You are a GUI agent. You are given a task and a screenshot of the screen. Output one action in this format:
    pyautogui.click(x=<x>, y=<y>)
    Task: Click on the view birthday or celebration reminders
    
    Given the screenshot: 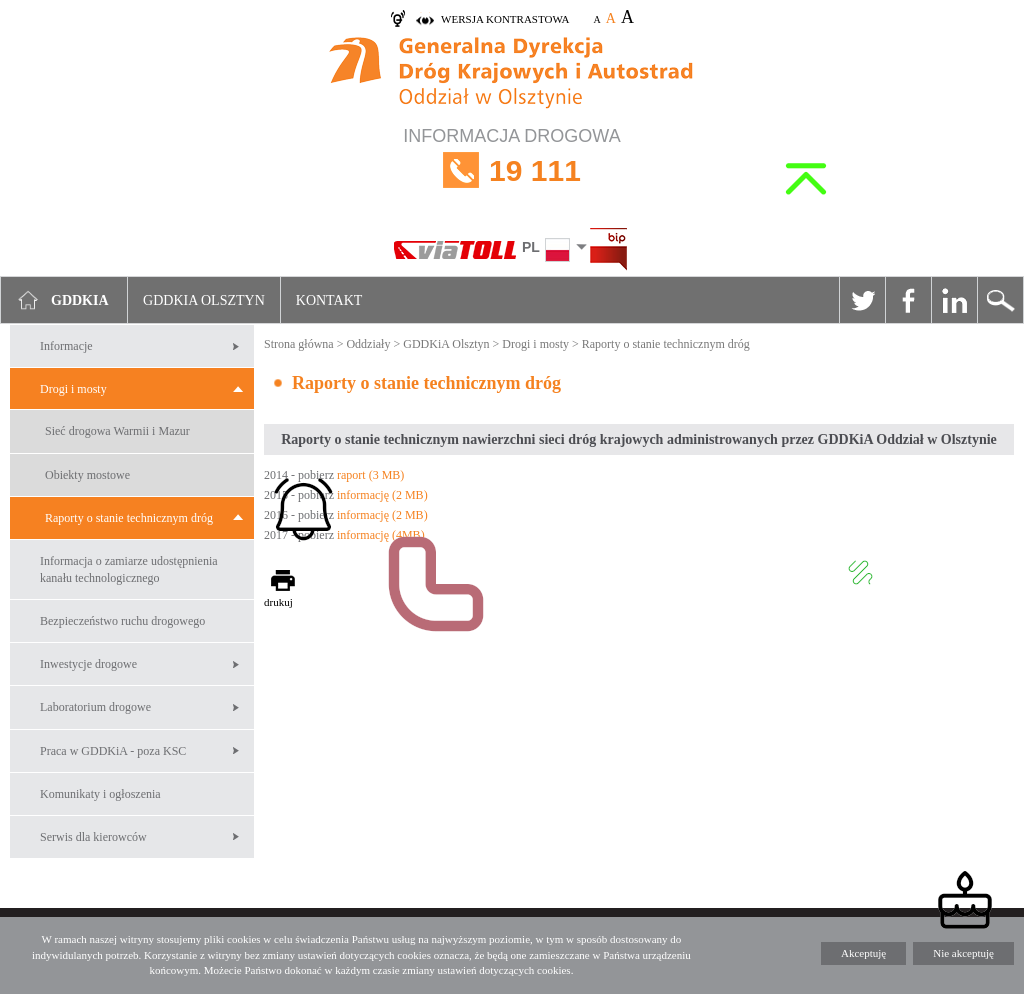 What is the action you would take?
    pyautogui.click(x=965, y=904)
    